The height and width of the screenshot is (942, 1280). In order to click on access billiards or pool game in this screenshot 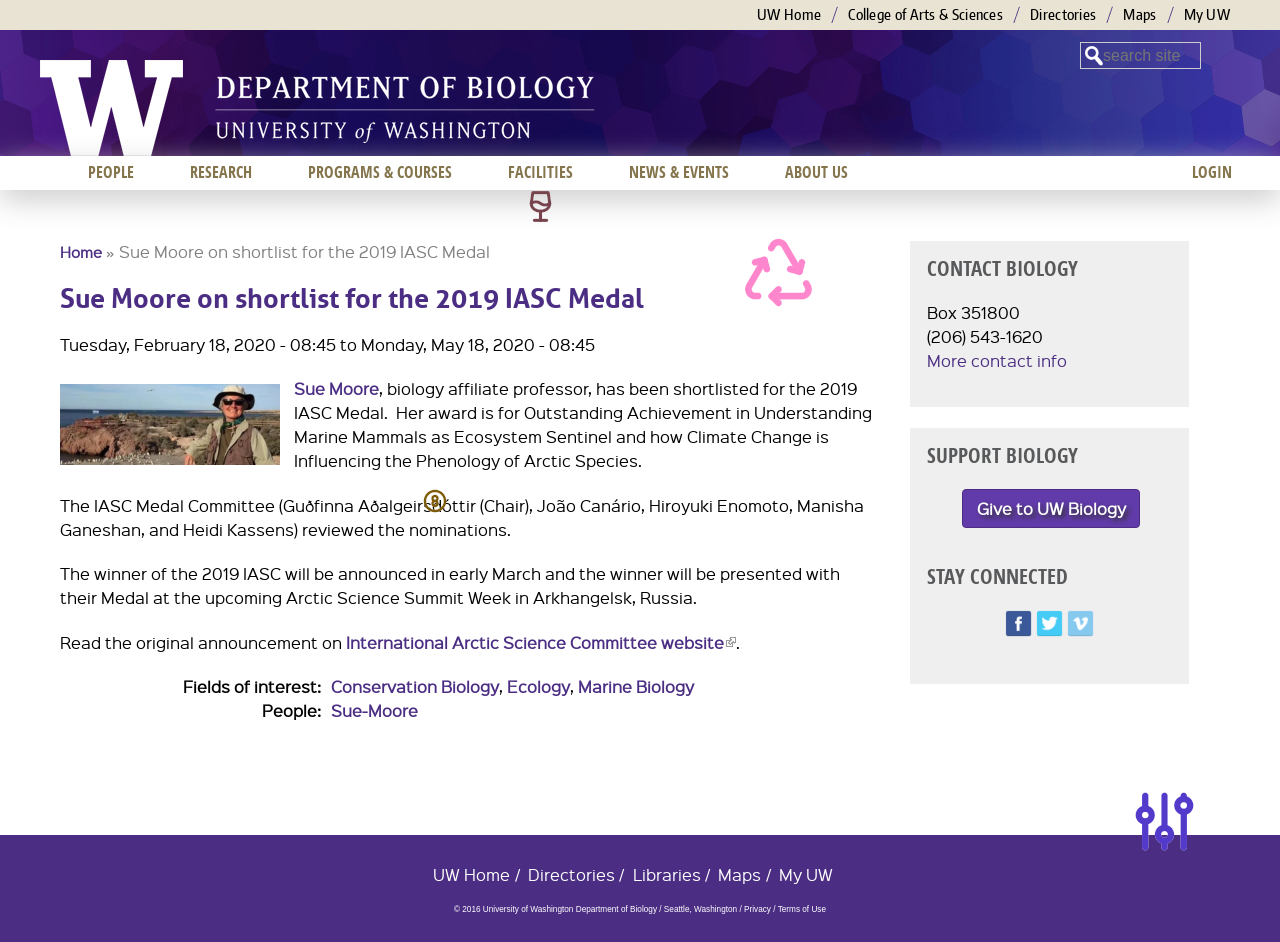, I will do `click(435, 501)`.